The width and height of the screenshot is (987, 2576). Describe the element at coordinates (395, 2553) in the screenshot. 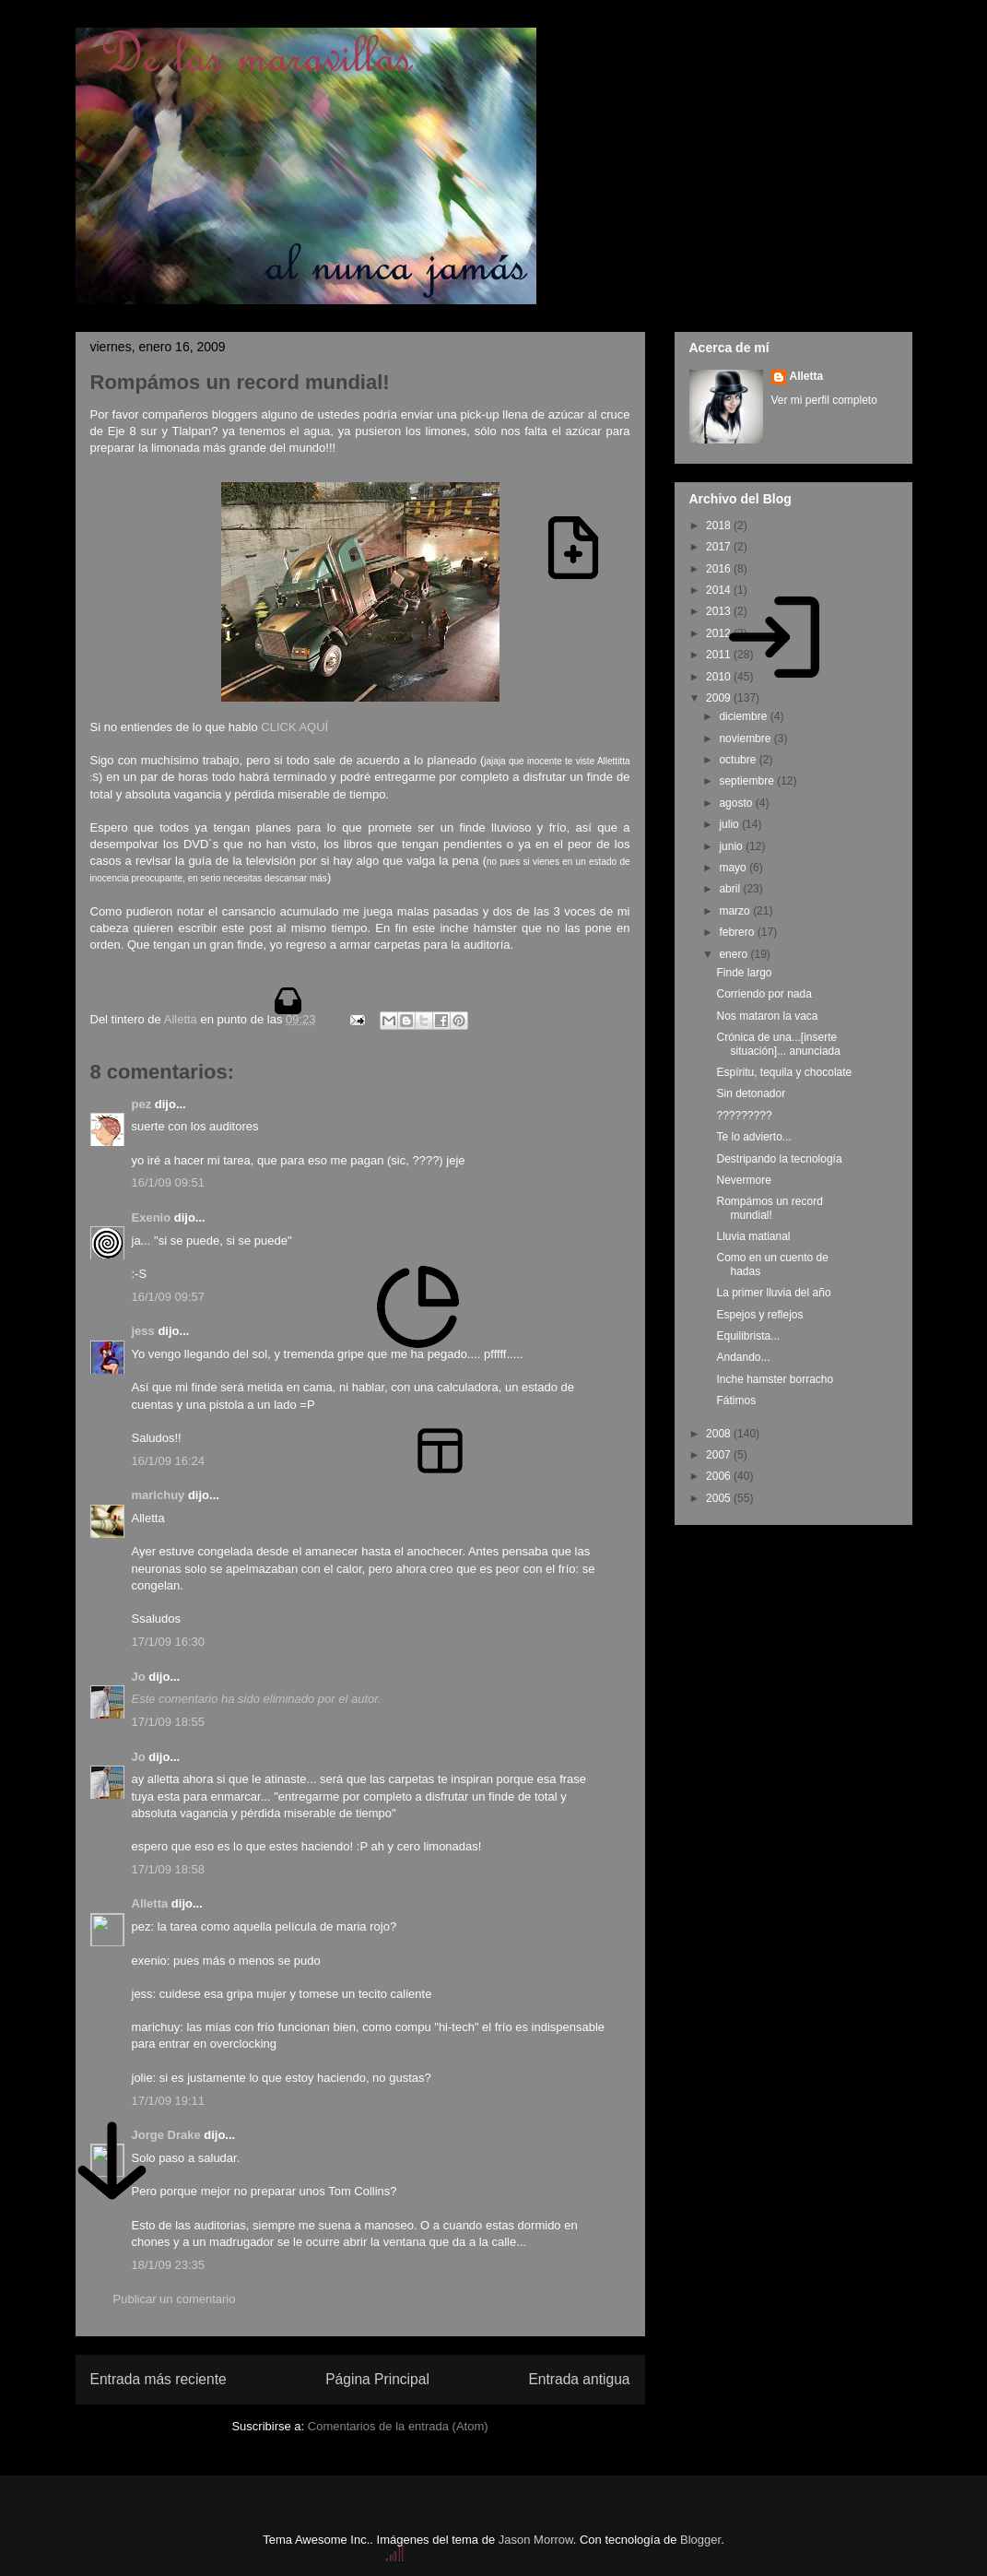

I see `indicates full cellular signal strength` at that location.